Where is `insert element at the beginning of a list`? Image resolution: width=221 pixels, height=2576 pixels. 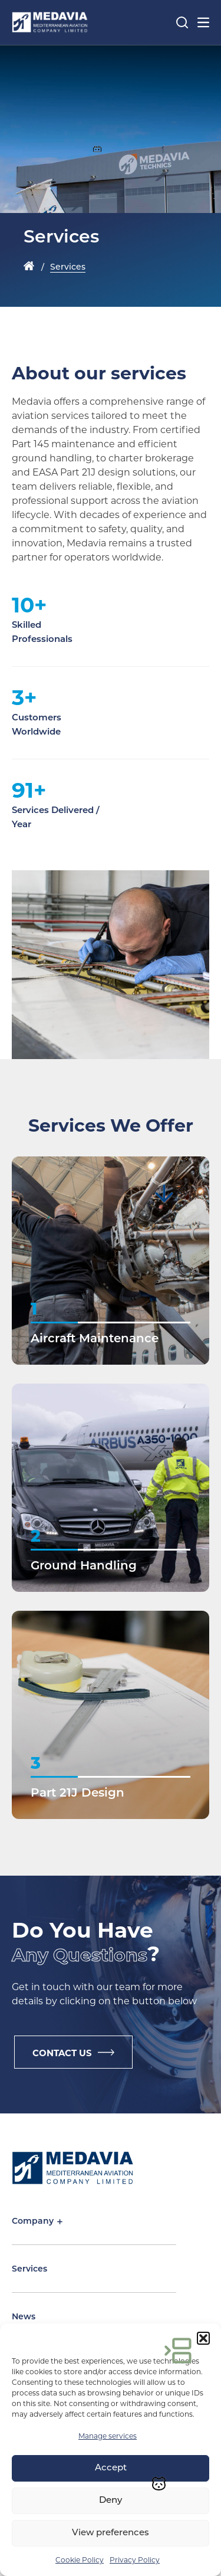
insert element at the beginning of a list is located at coordinates (179, 2351).